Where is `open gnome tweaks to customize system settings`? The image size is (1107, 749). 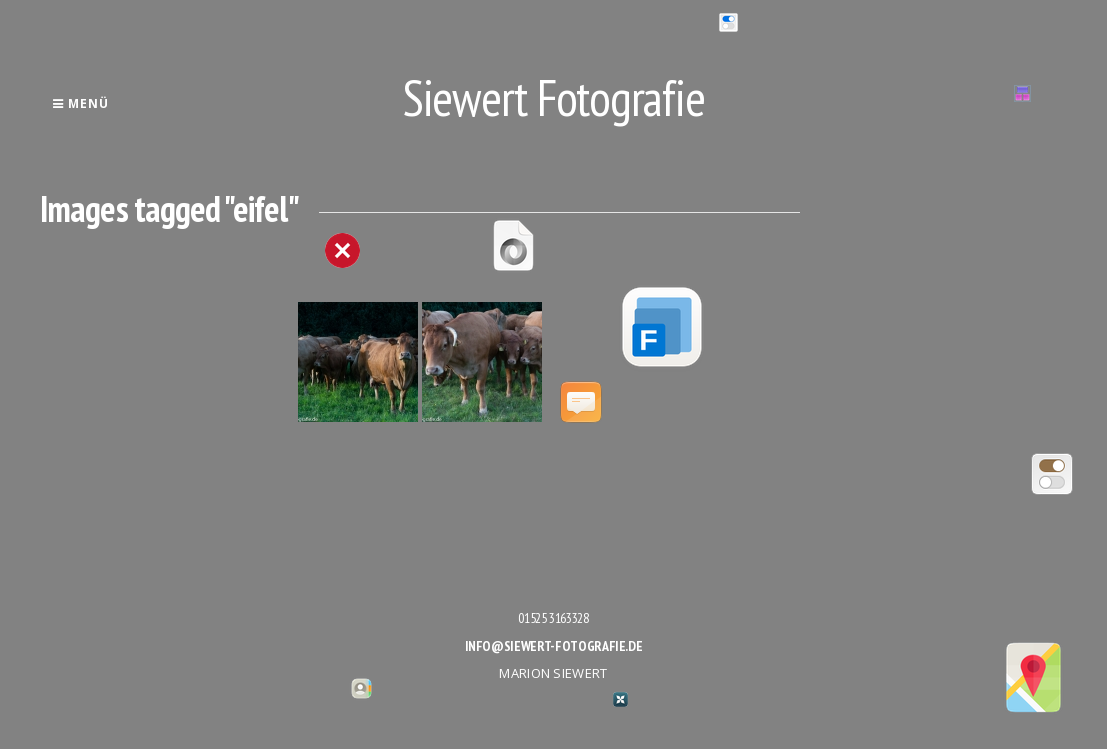 open gnome tweaks to customize system settings is located at coordinates (1052, 474).